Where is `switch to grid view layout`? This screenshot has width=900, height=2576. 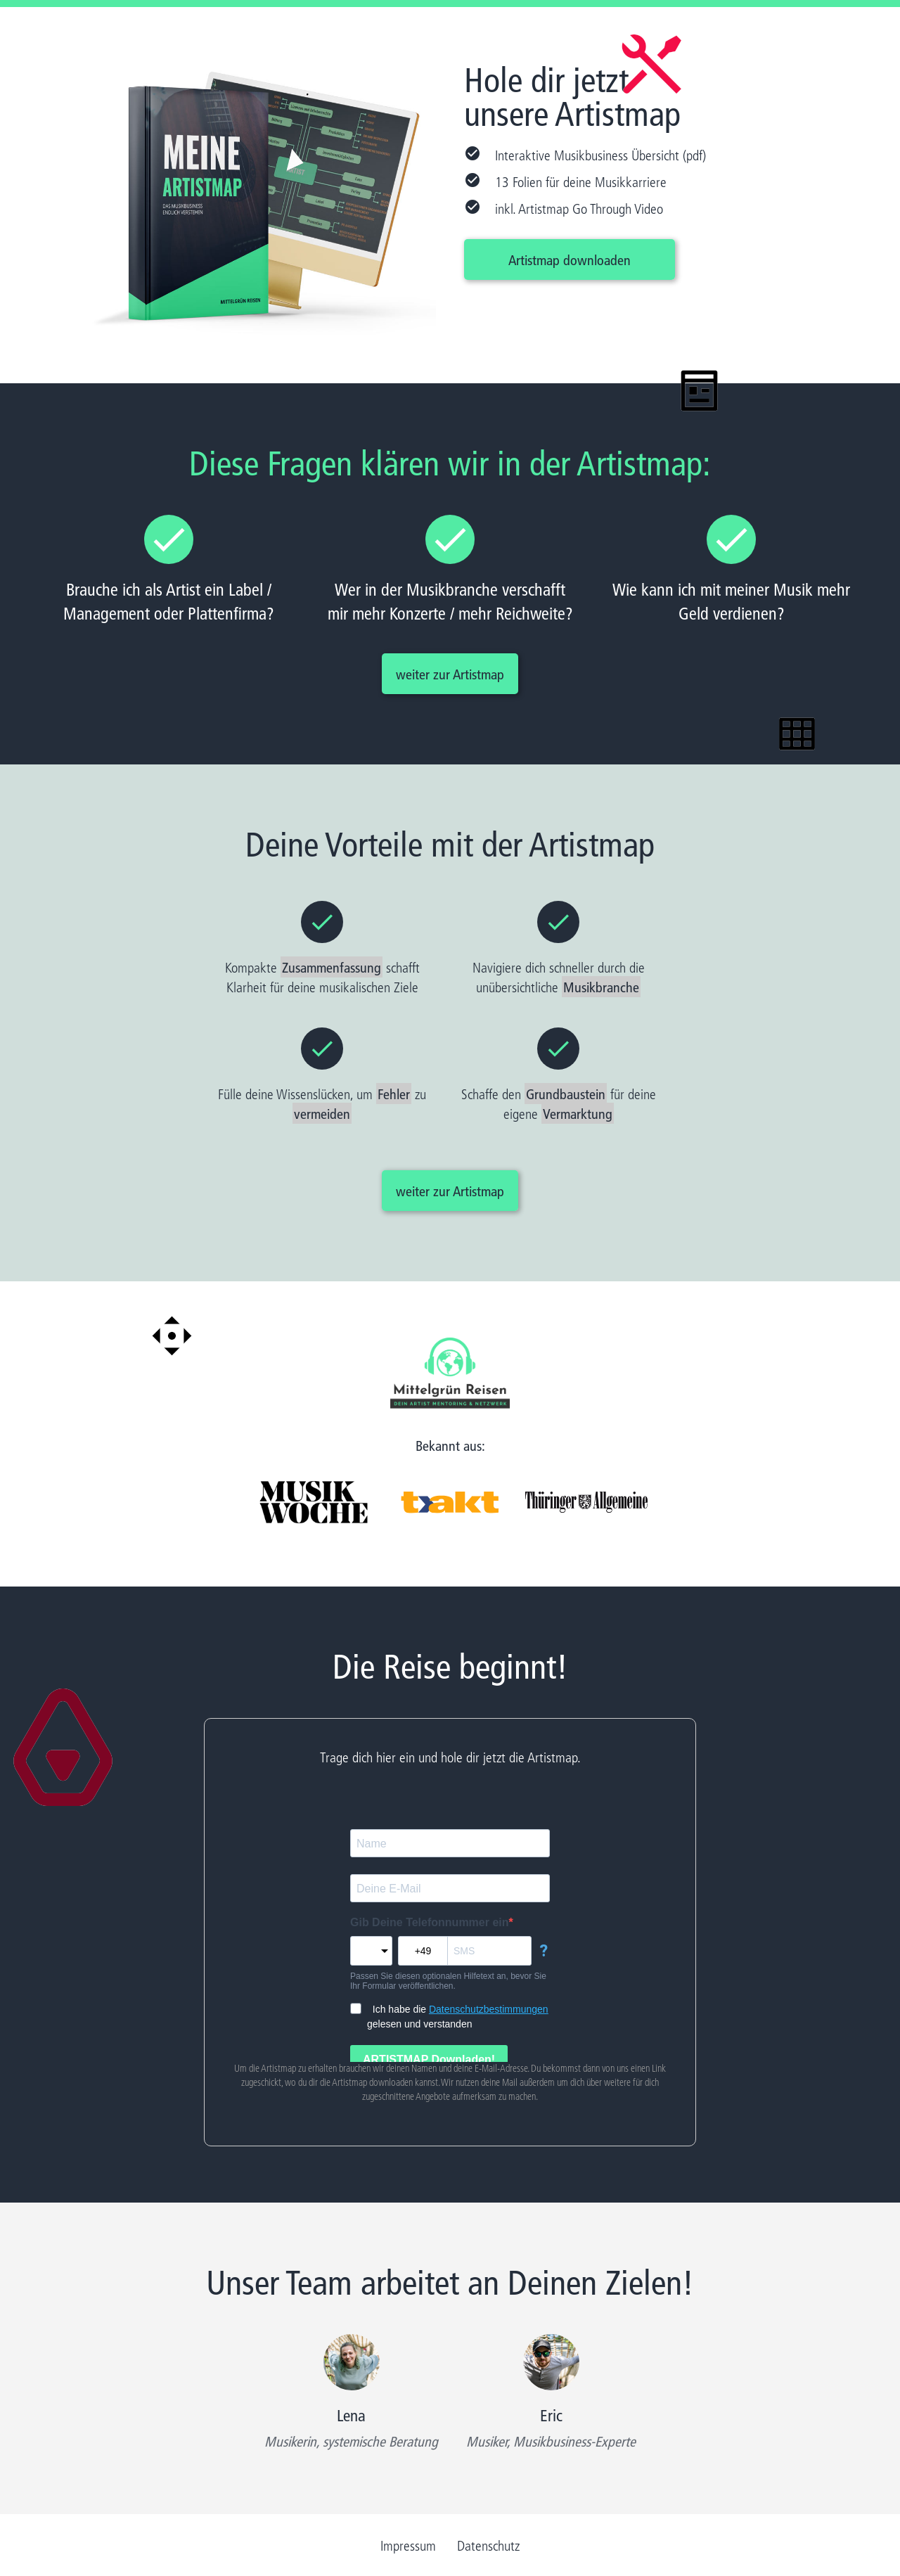
switch to grid view layout is located at coordinates (797, 733).